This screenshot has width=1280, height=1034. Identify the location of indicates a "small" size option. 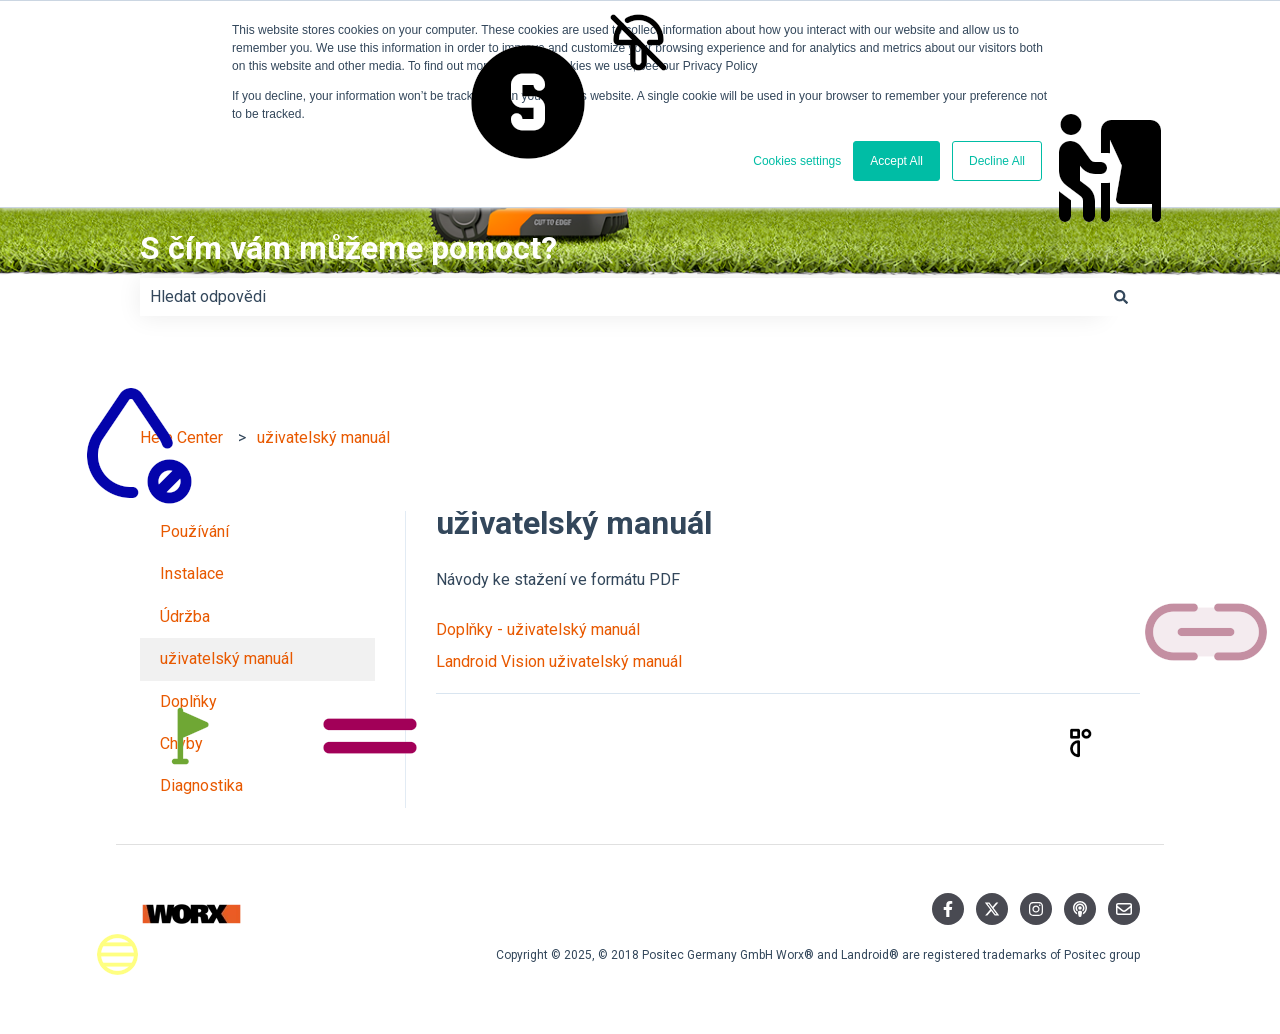
(528, 102).